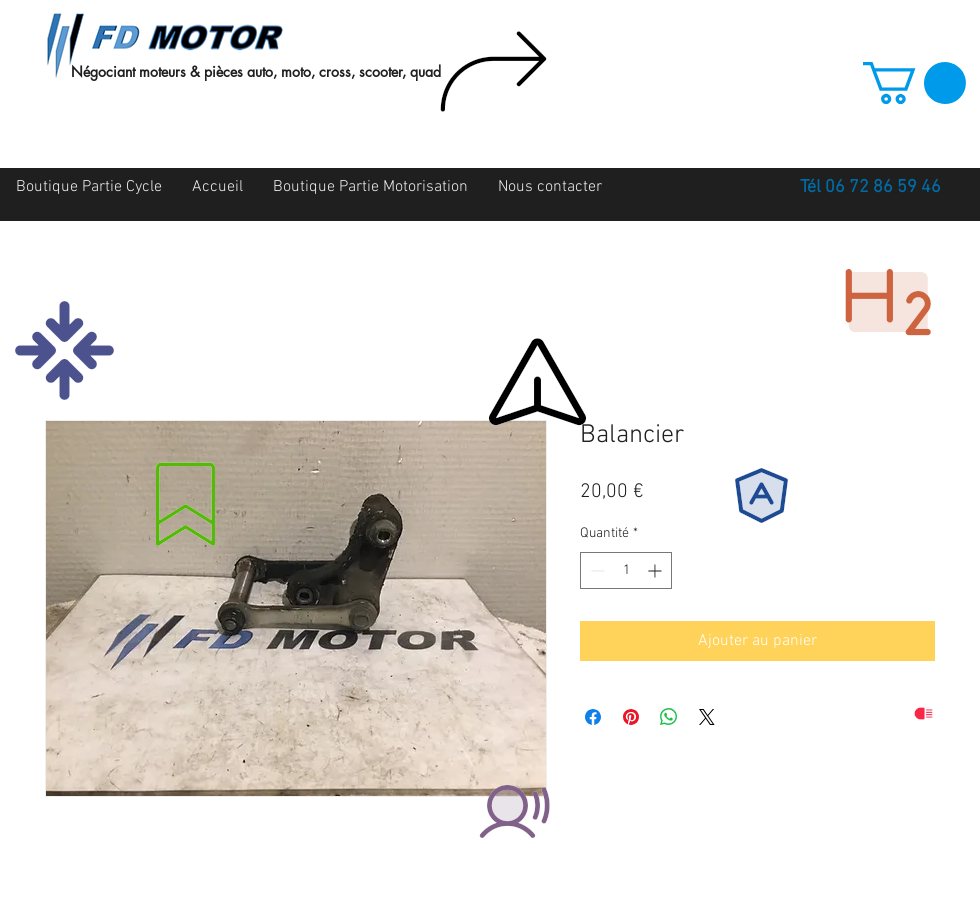 Image resolution: width=980 pixels, height=906 pixels. Describe the element at coordinates (493, 71) in the screenshot. I see `share or forward content` at that location.